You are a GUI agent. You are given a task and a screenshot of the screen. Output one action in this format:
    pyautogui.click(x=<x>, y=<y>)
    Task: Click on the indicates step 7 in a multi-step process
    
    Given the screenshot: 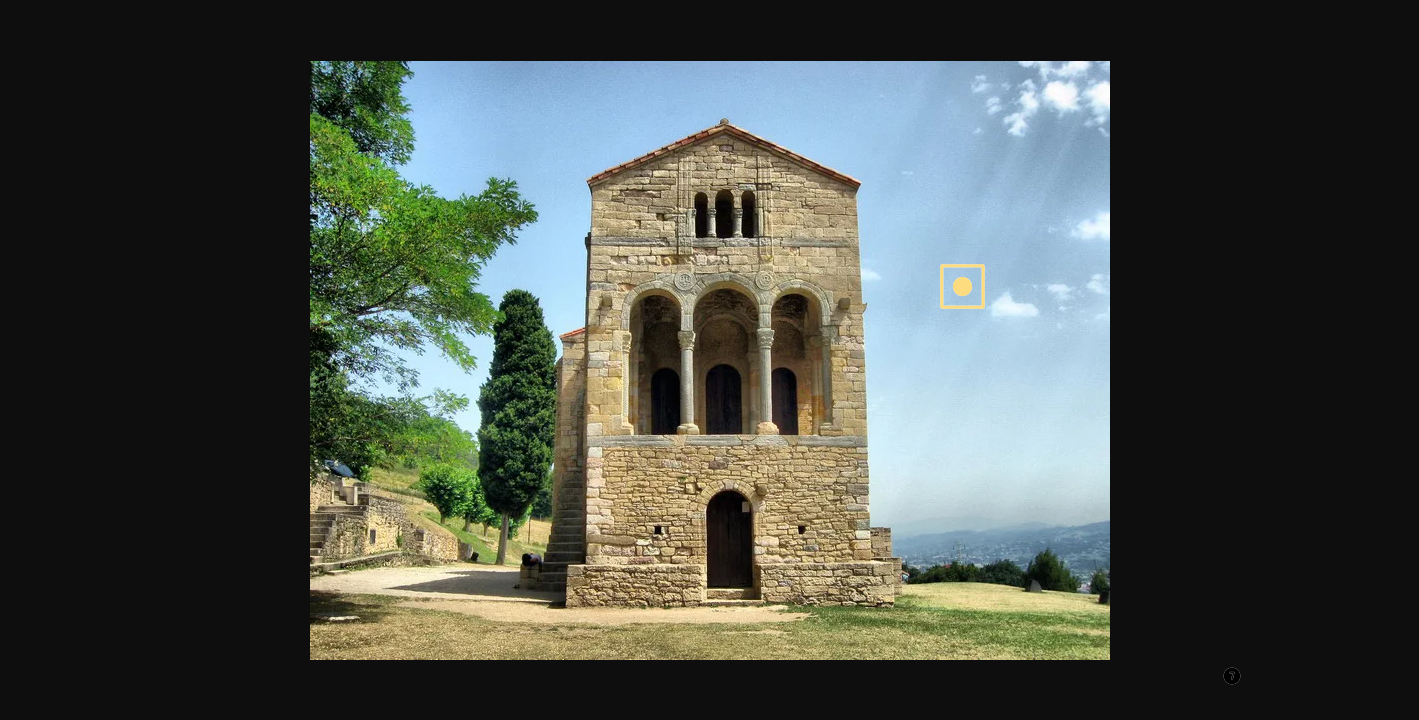 What is the action you would take?
    pyautogui.click(x=1232, y=676)
    